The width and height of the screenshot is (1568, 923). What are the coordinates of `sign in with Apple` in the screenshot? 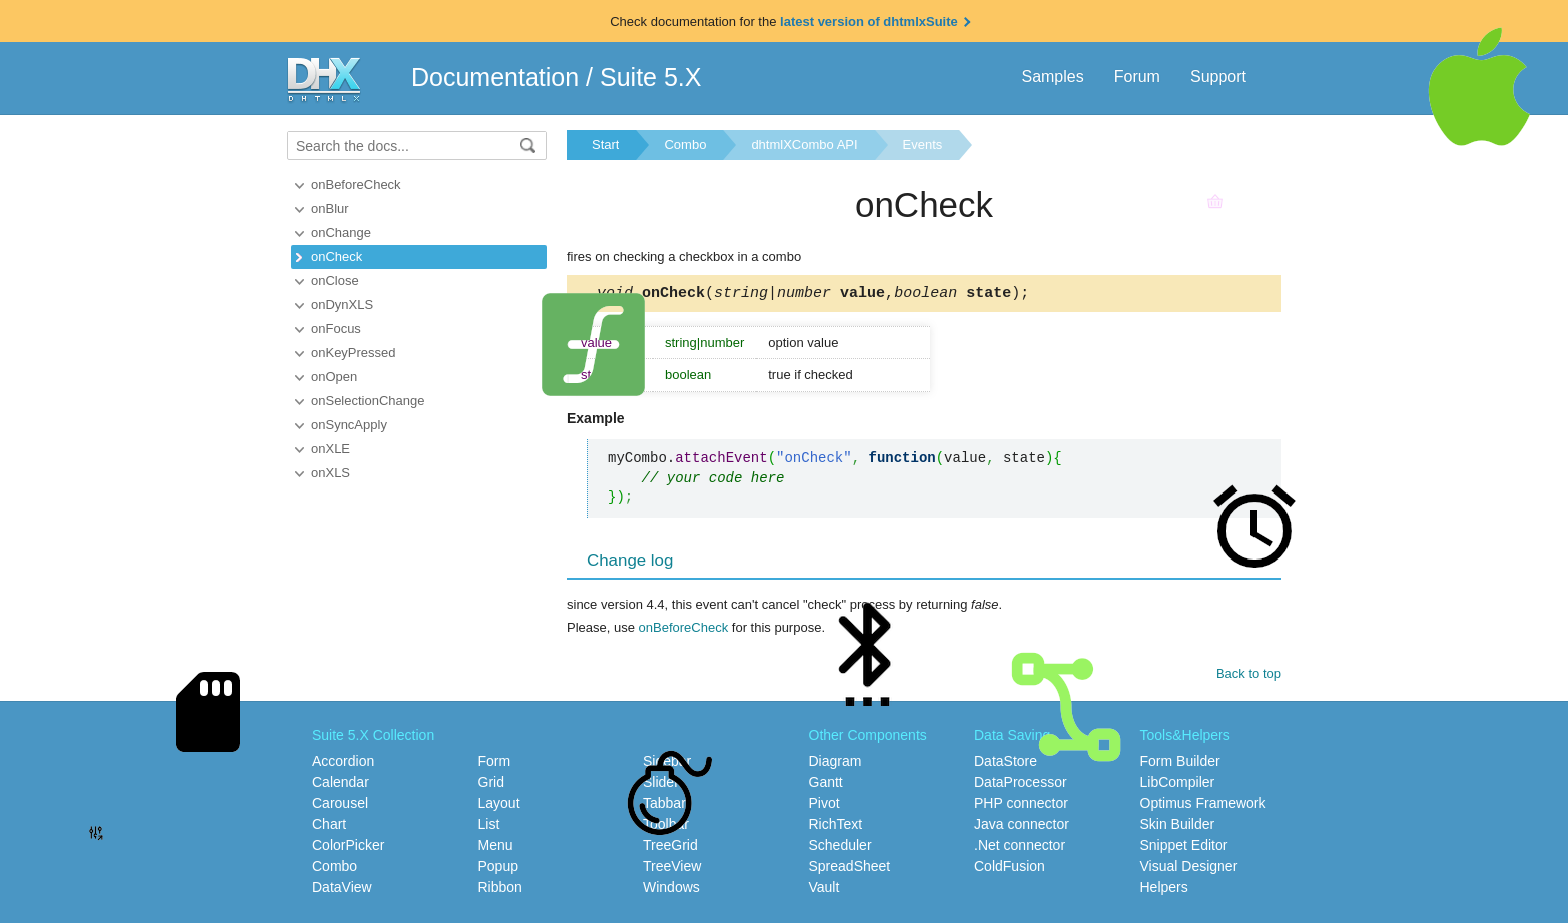 It's located at (1479, 86).